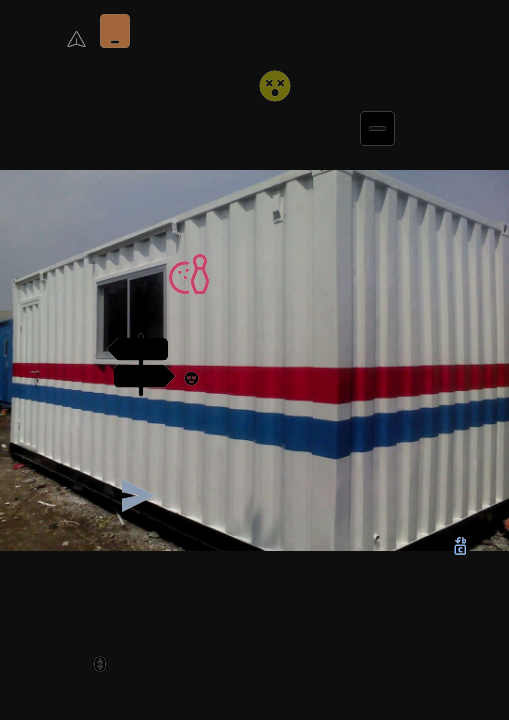 This screenshot has height=720, width=509. I want to click on send a message, so click(76, 39).